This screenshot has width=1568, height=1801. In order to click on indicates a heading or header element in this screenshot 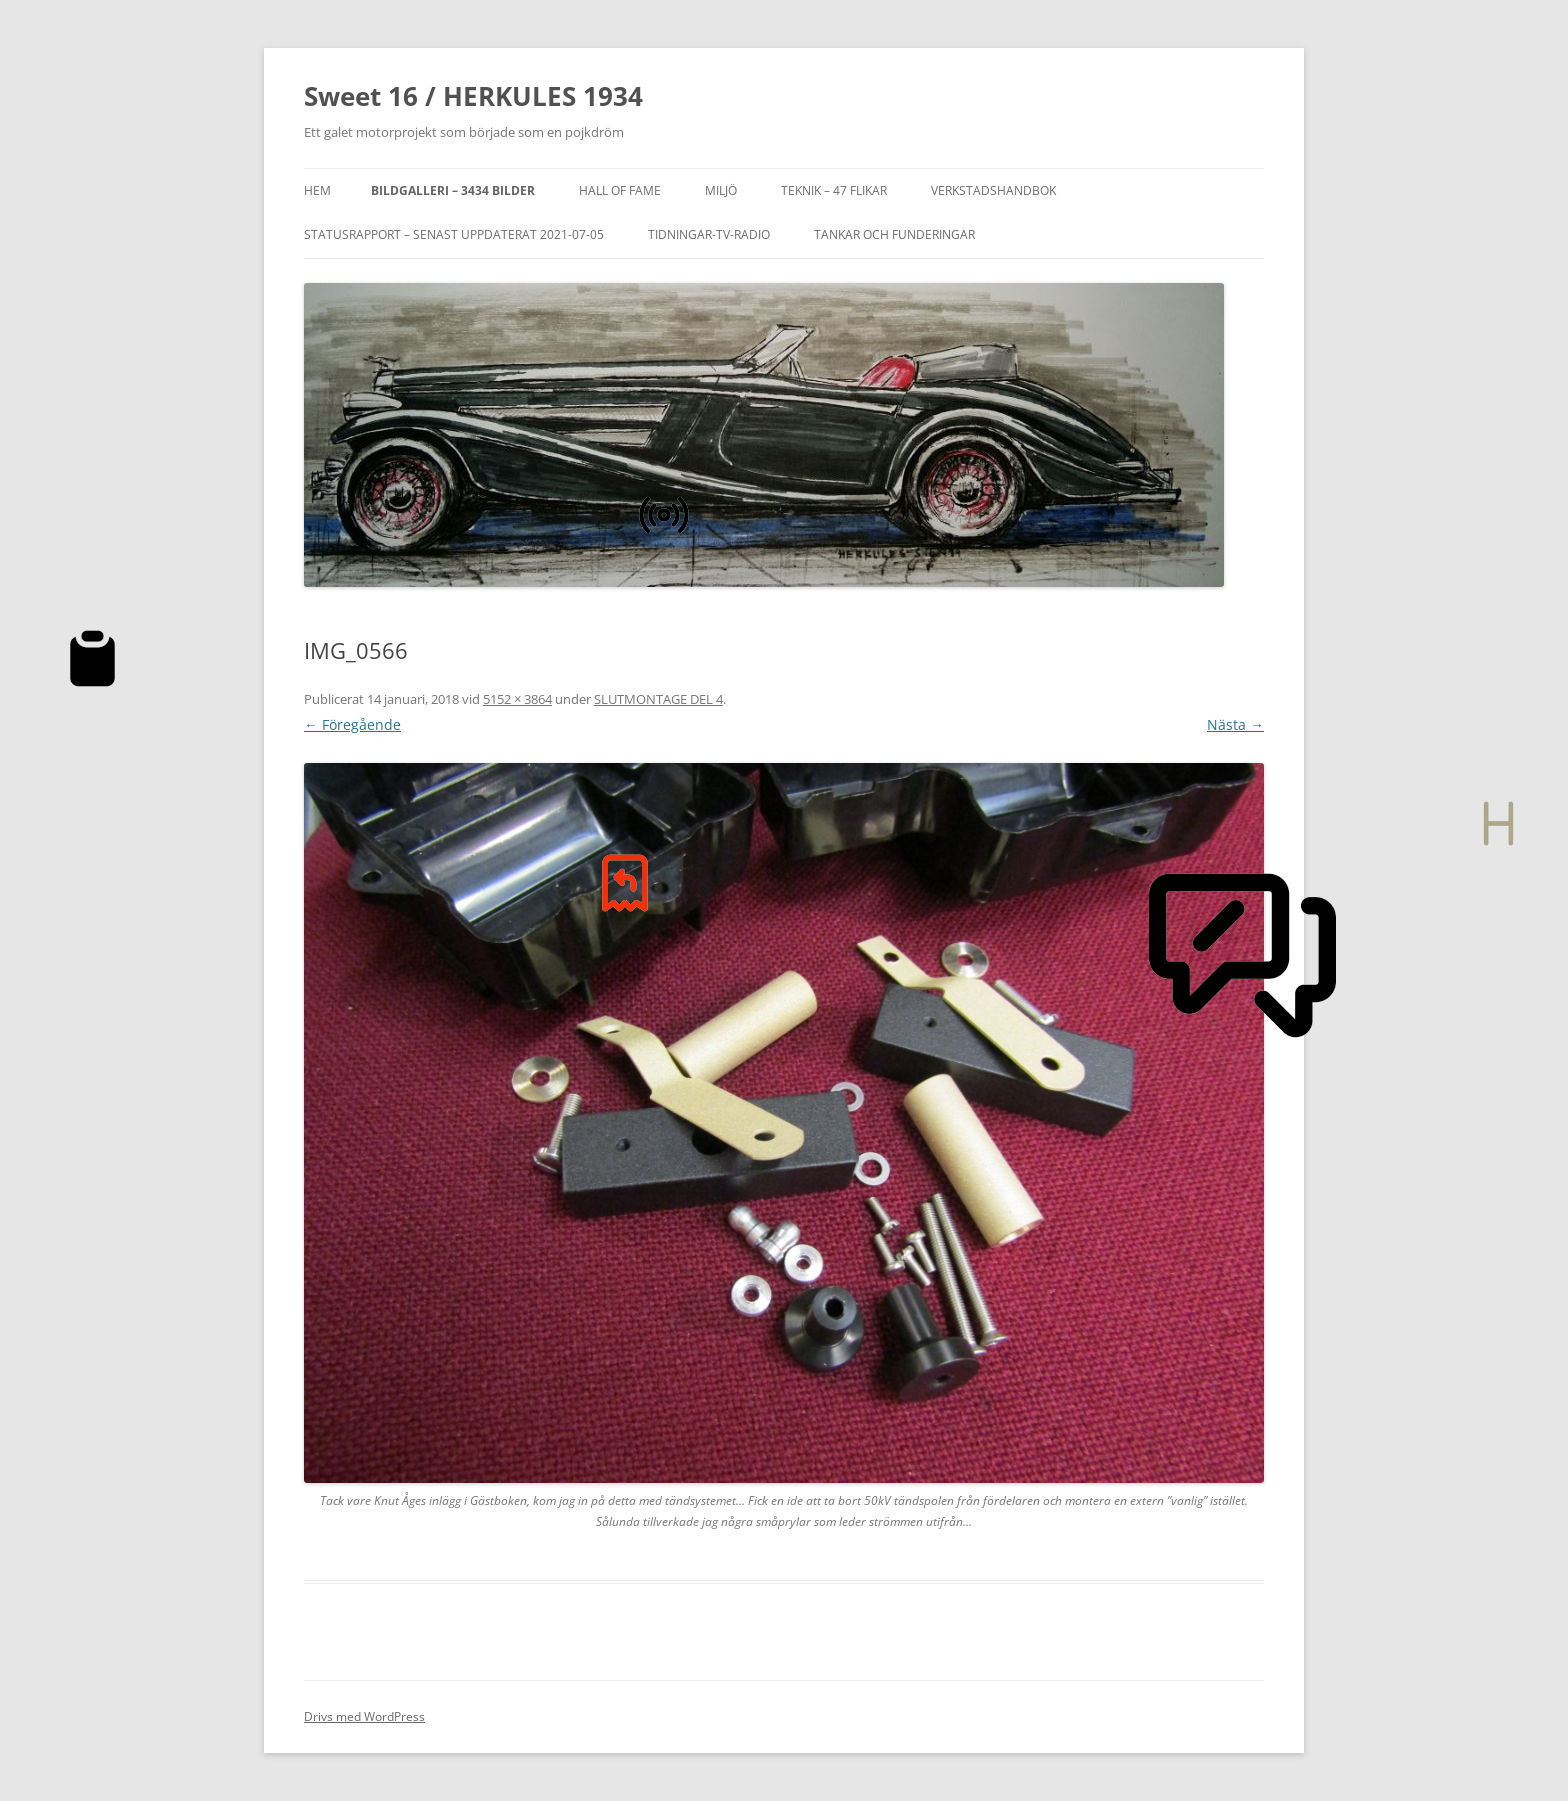, I will do `click(1498, 823)`.